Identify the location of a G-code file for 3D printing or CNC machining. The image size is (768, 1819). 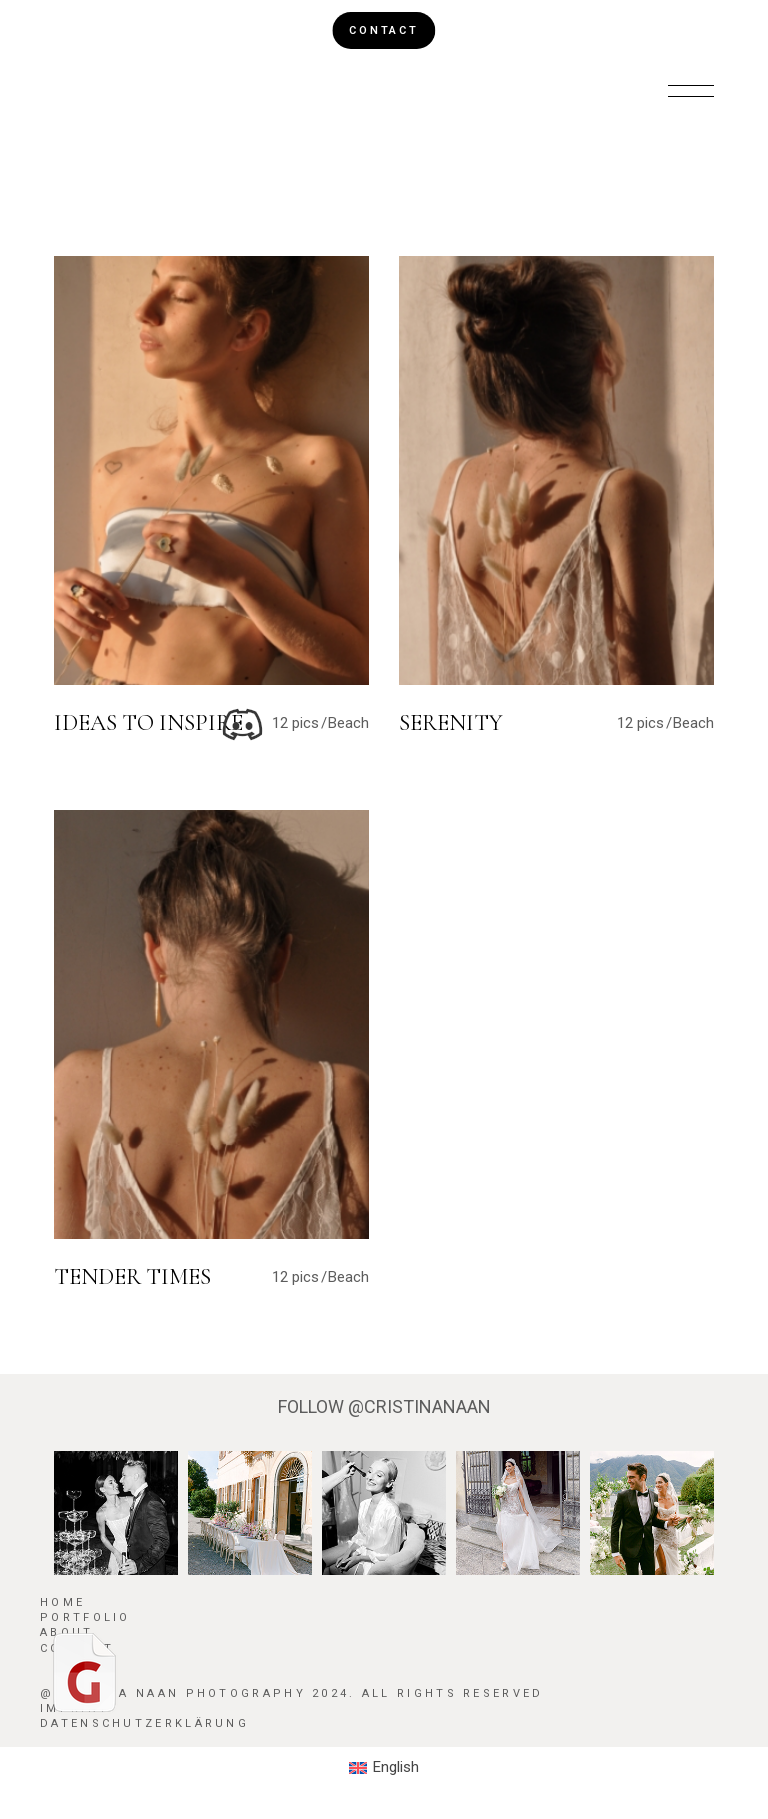
(84, 1672).